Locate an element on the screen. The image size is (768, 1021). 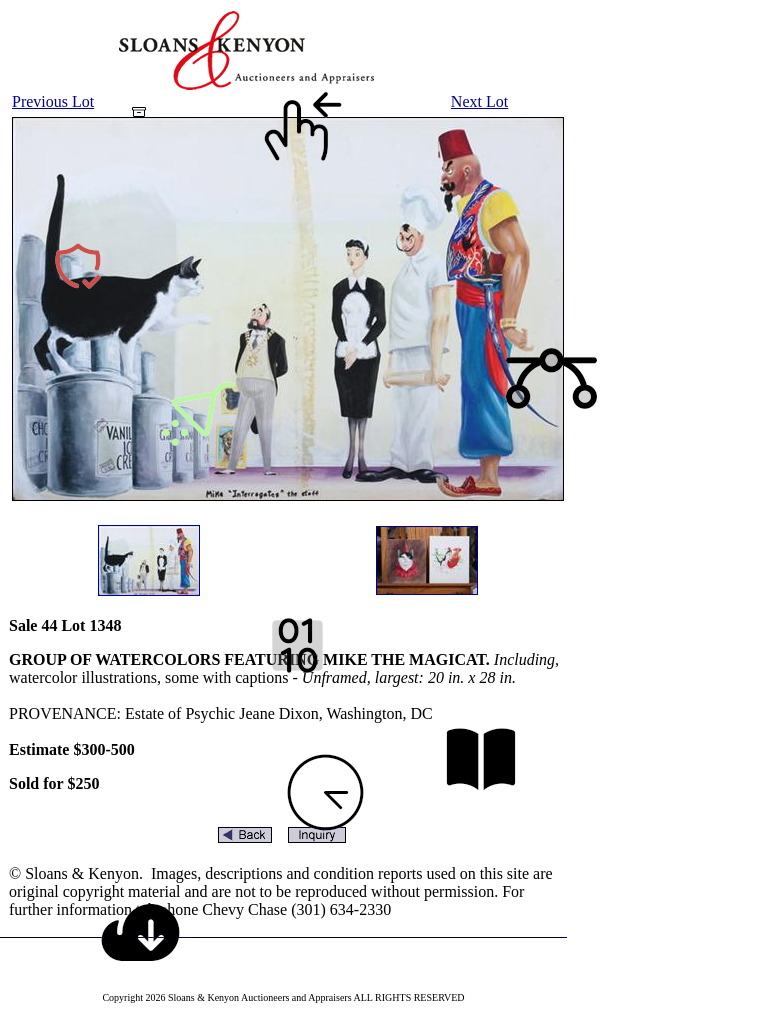
open reading mode or e-reader is located at coordinates (481, 760).